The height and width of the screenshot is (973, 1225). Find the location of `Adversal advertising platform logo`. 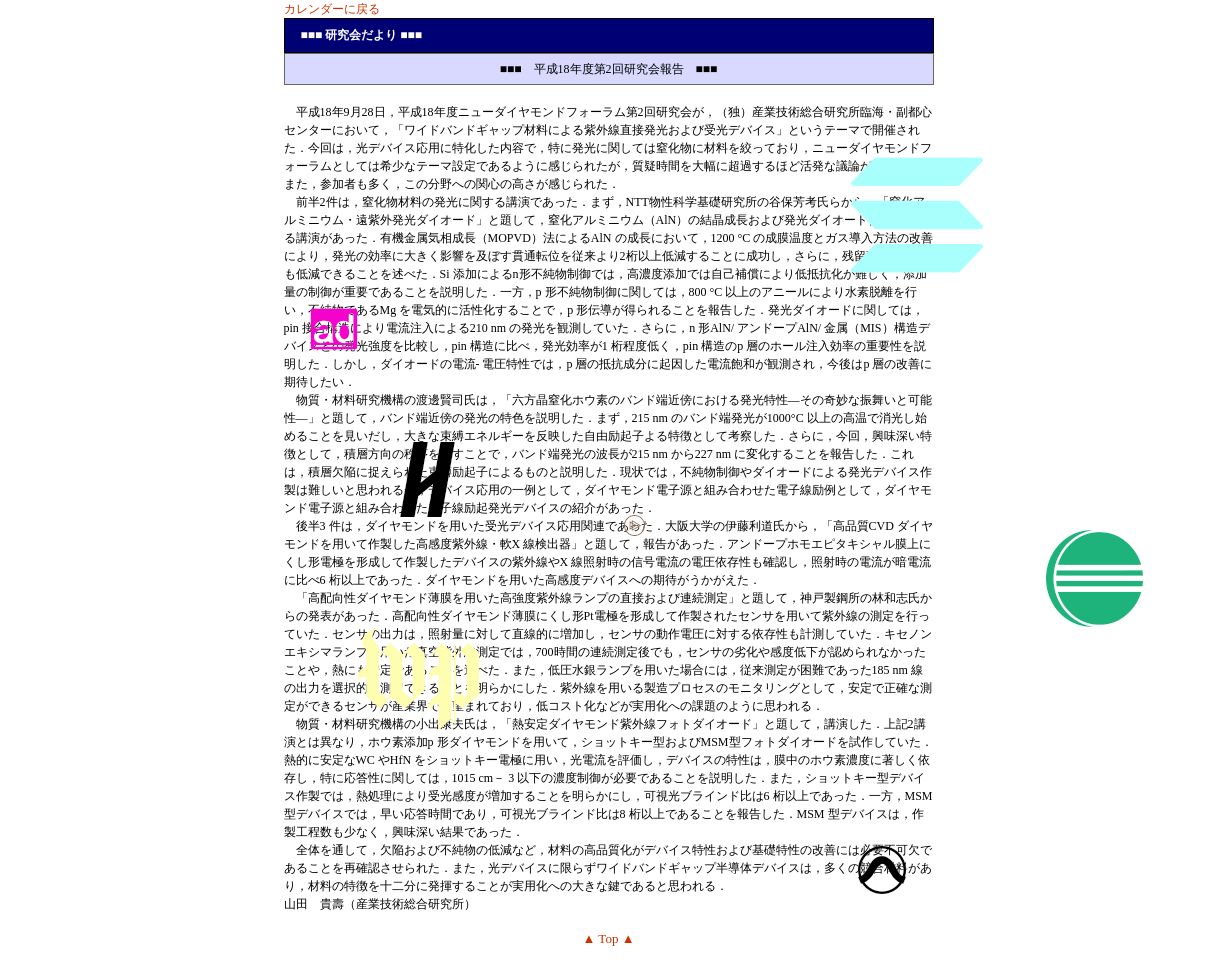

Adversal advertising platform logo is located at coordinates (334, 329).